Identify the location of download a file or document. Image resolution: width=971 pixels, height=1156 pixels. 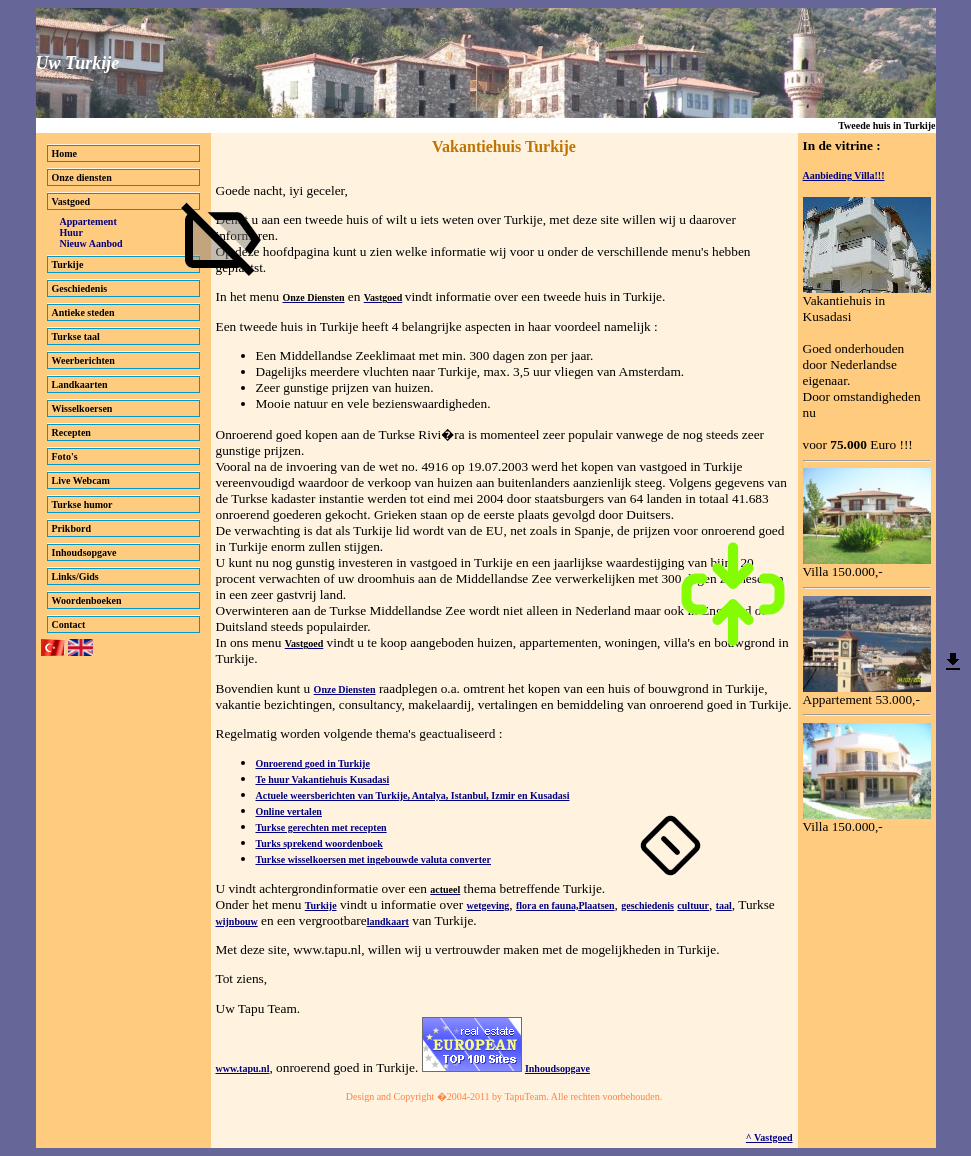
(953, 662).